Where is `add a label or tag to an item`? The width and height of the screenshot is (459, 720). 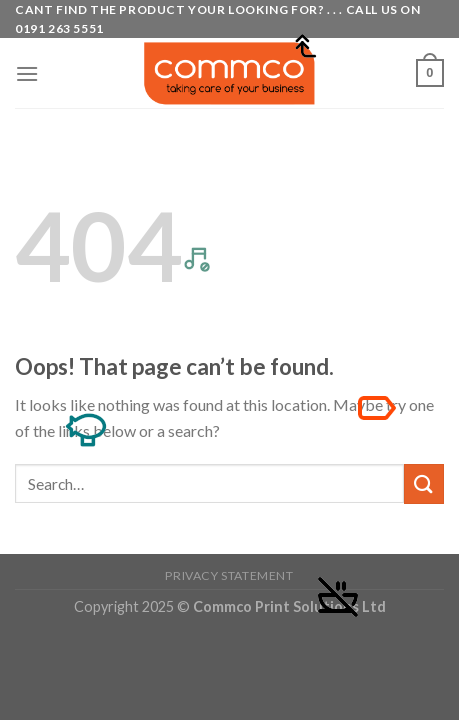
add a label or tag to an item is located at coordinates (376, 408).